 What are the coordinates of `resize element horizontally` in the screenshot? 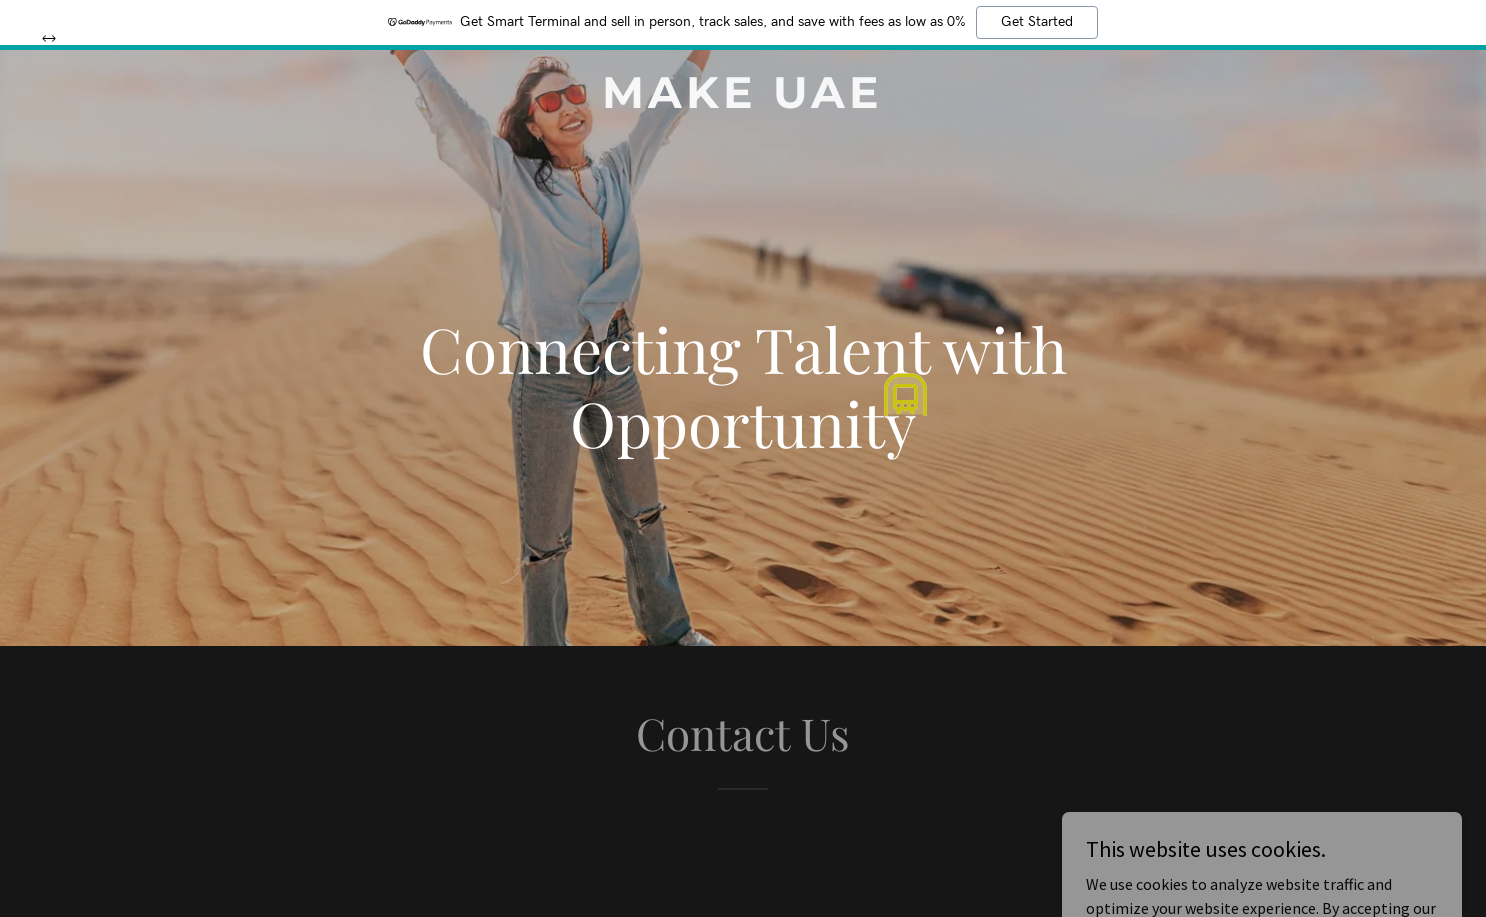 It's located at (49, 38).